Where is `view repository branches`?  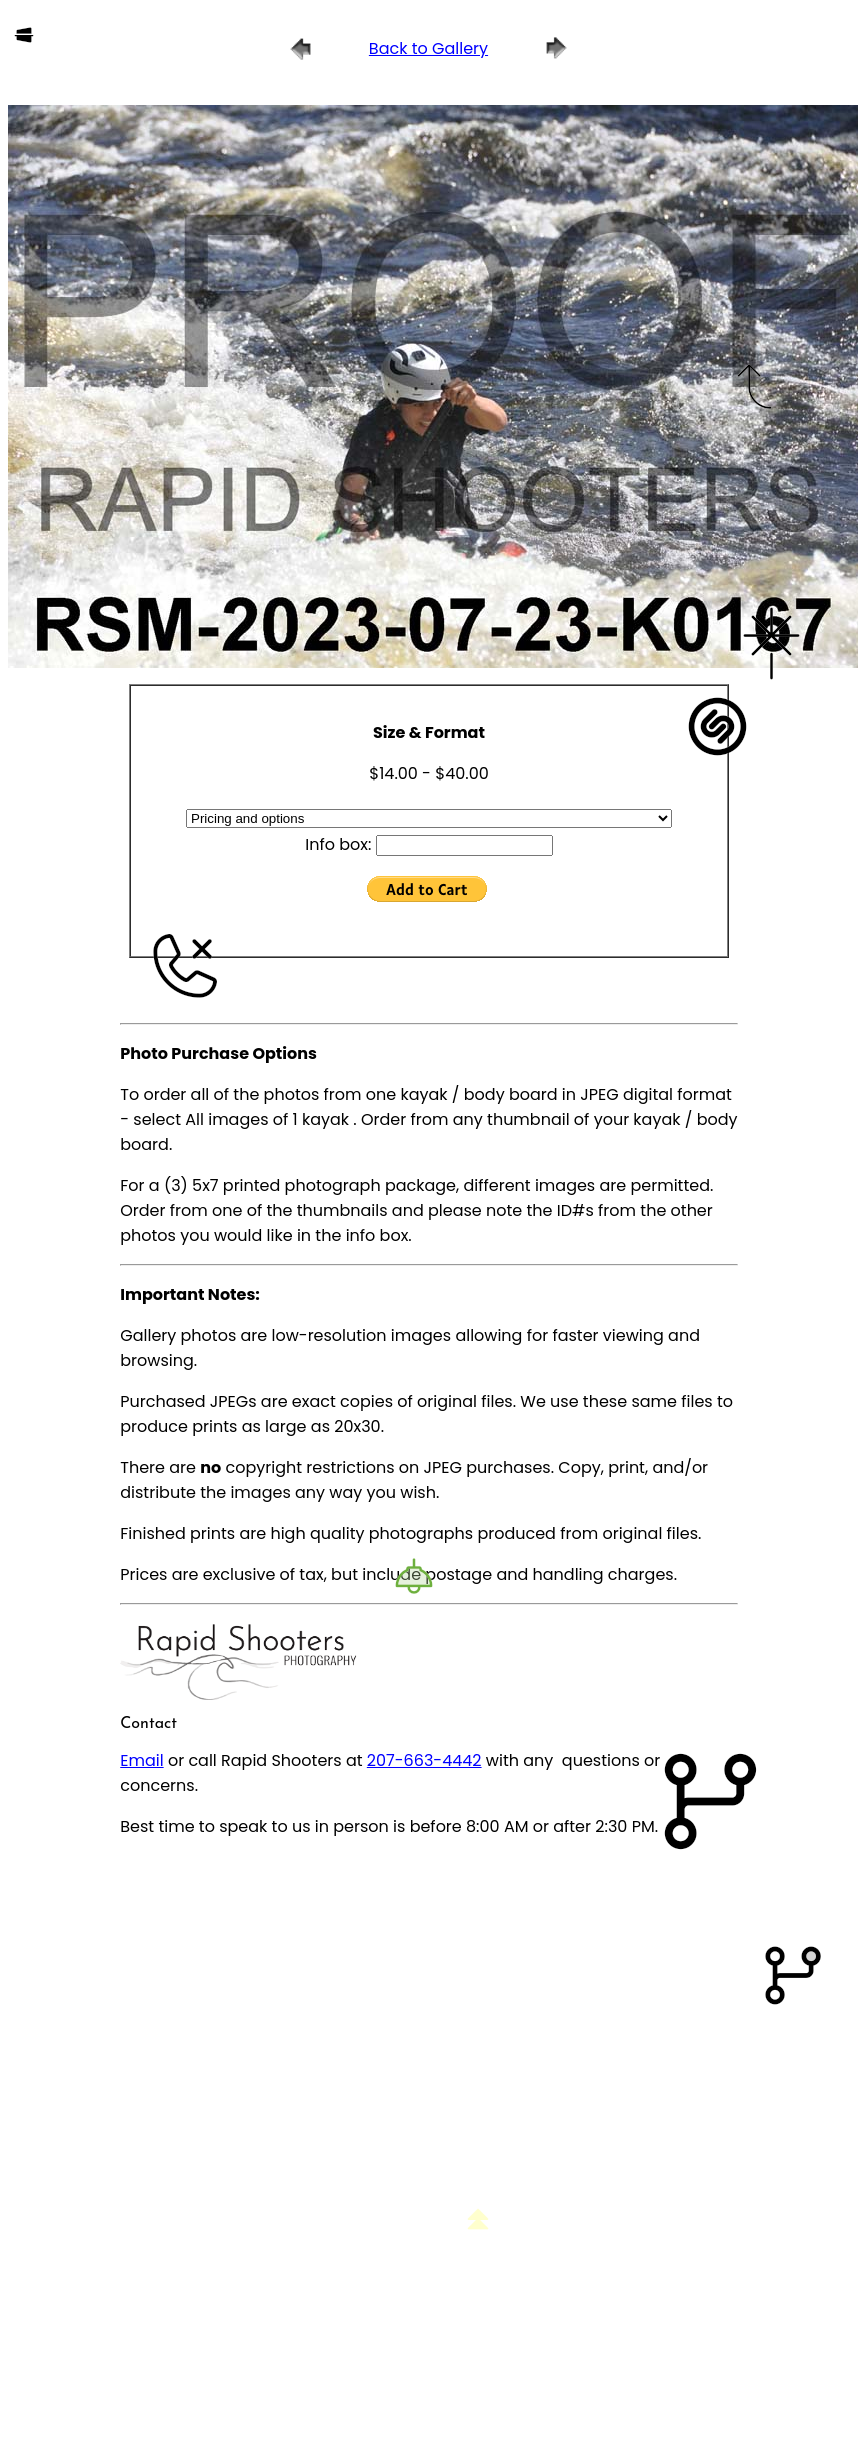
view repository branches is located at coordinates (704, 1801).